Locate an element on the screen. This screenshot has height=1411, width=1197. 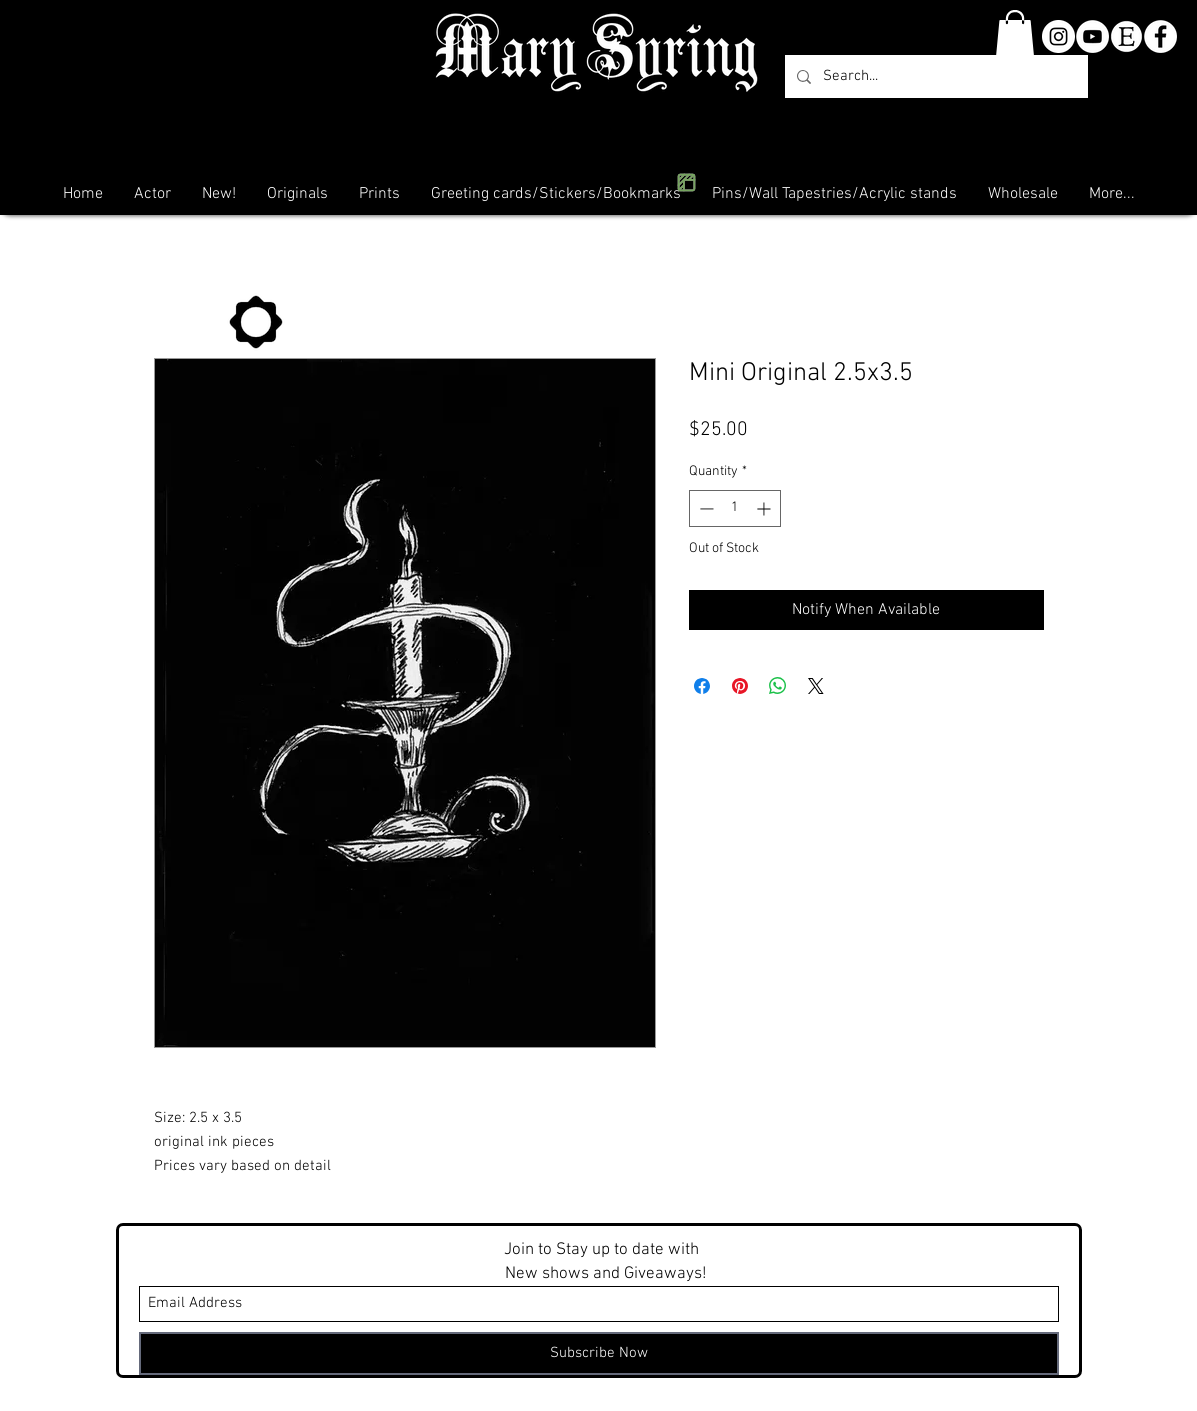
reduce screen brightness is located at coordinates (256, 322).